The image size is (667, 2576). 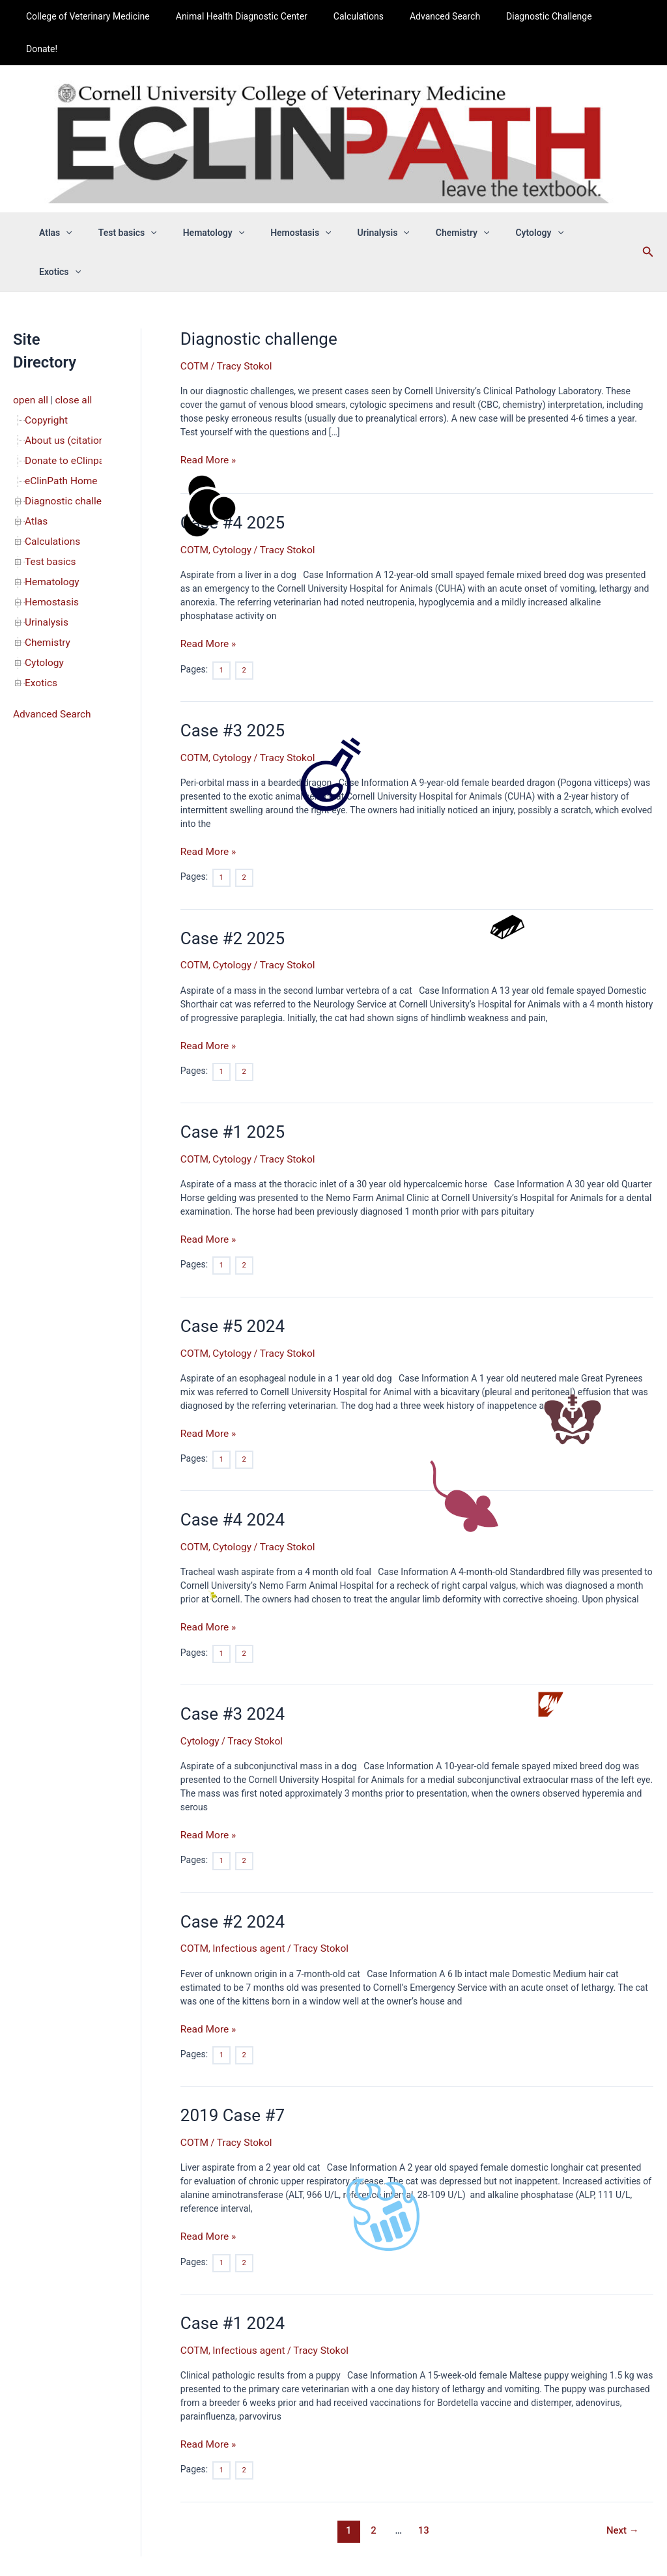 I want to click on select ent or tree creature character, so click(x=550, y=1704).